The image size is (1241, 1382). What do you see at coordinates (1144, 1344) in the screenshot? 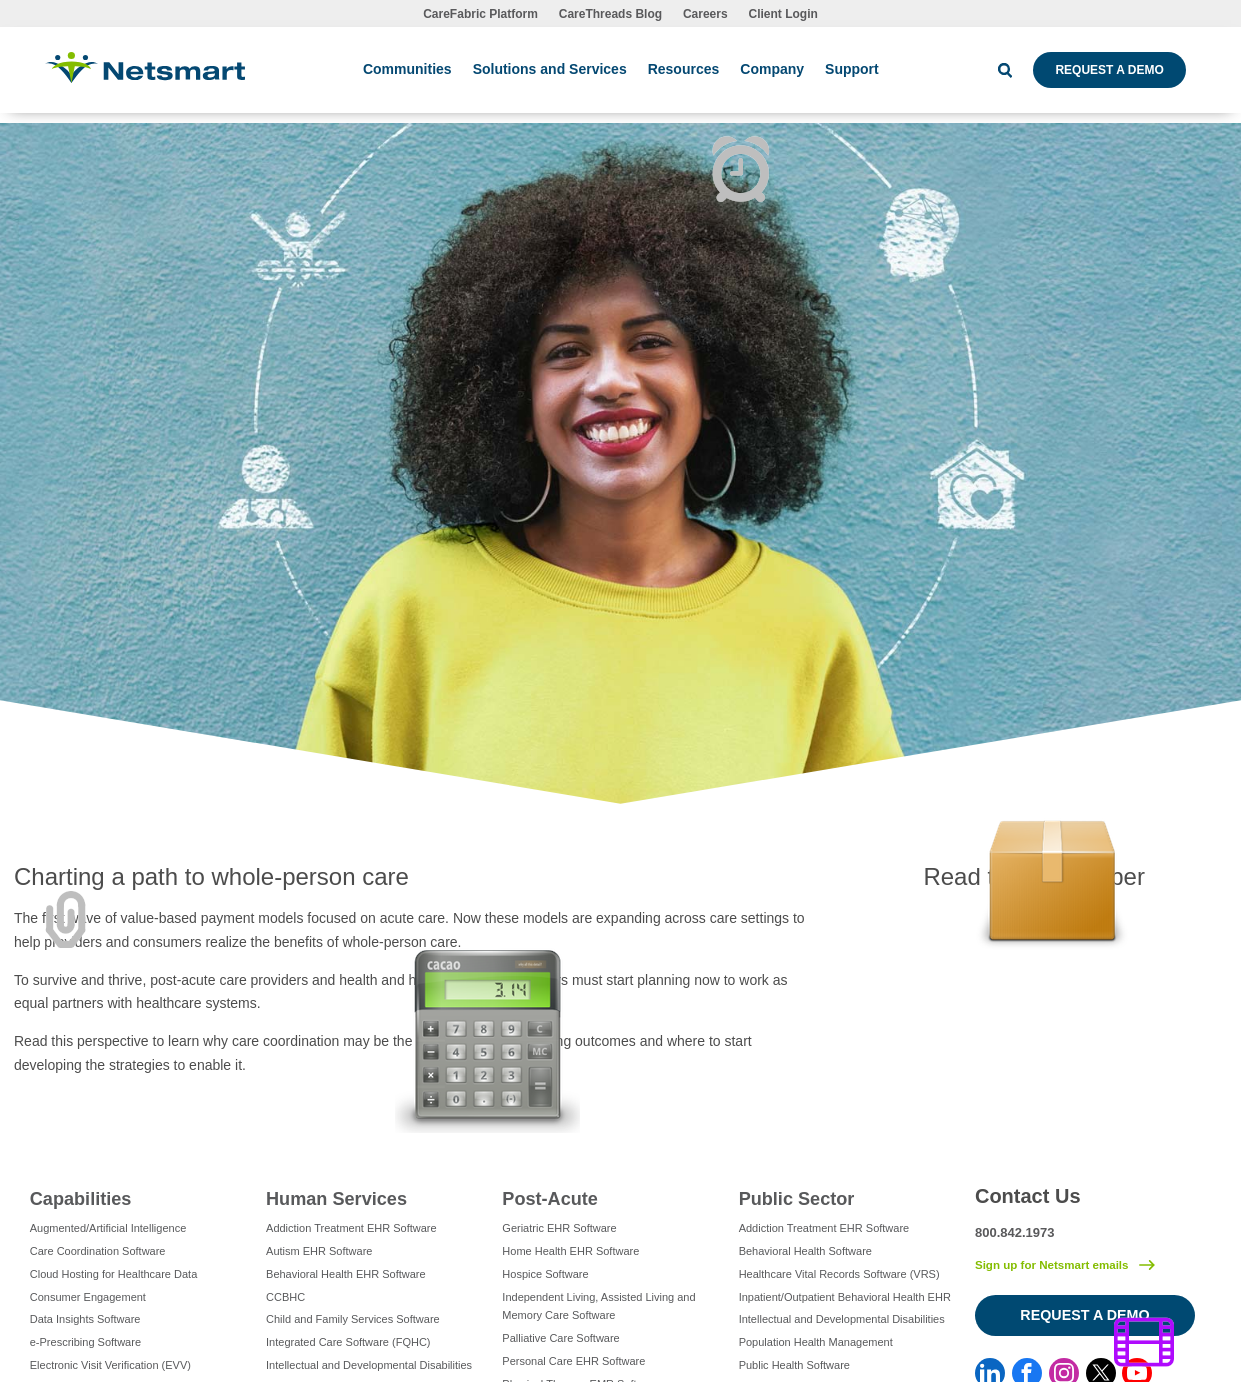
I see `open video player application` at bounding box center [1144, 1344].